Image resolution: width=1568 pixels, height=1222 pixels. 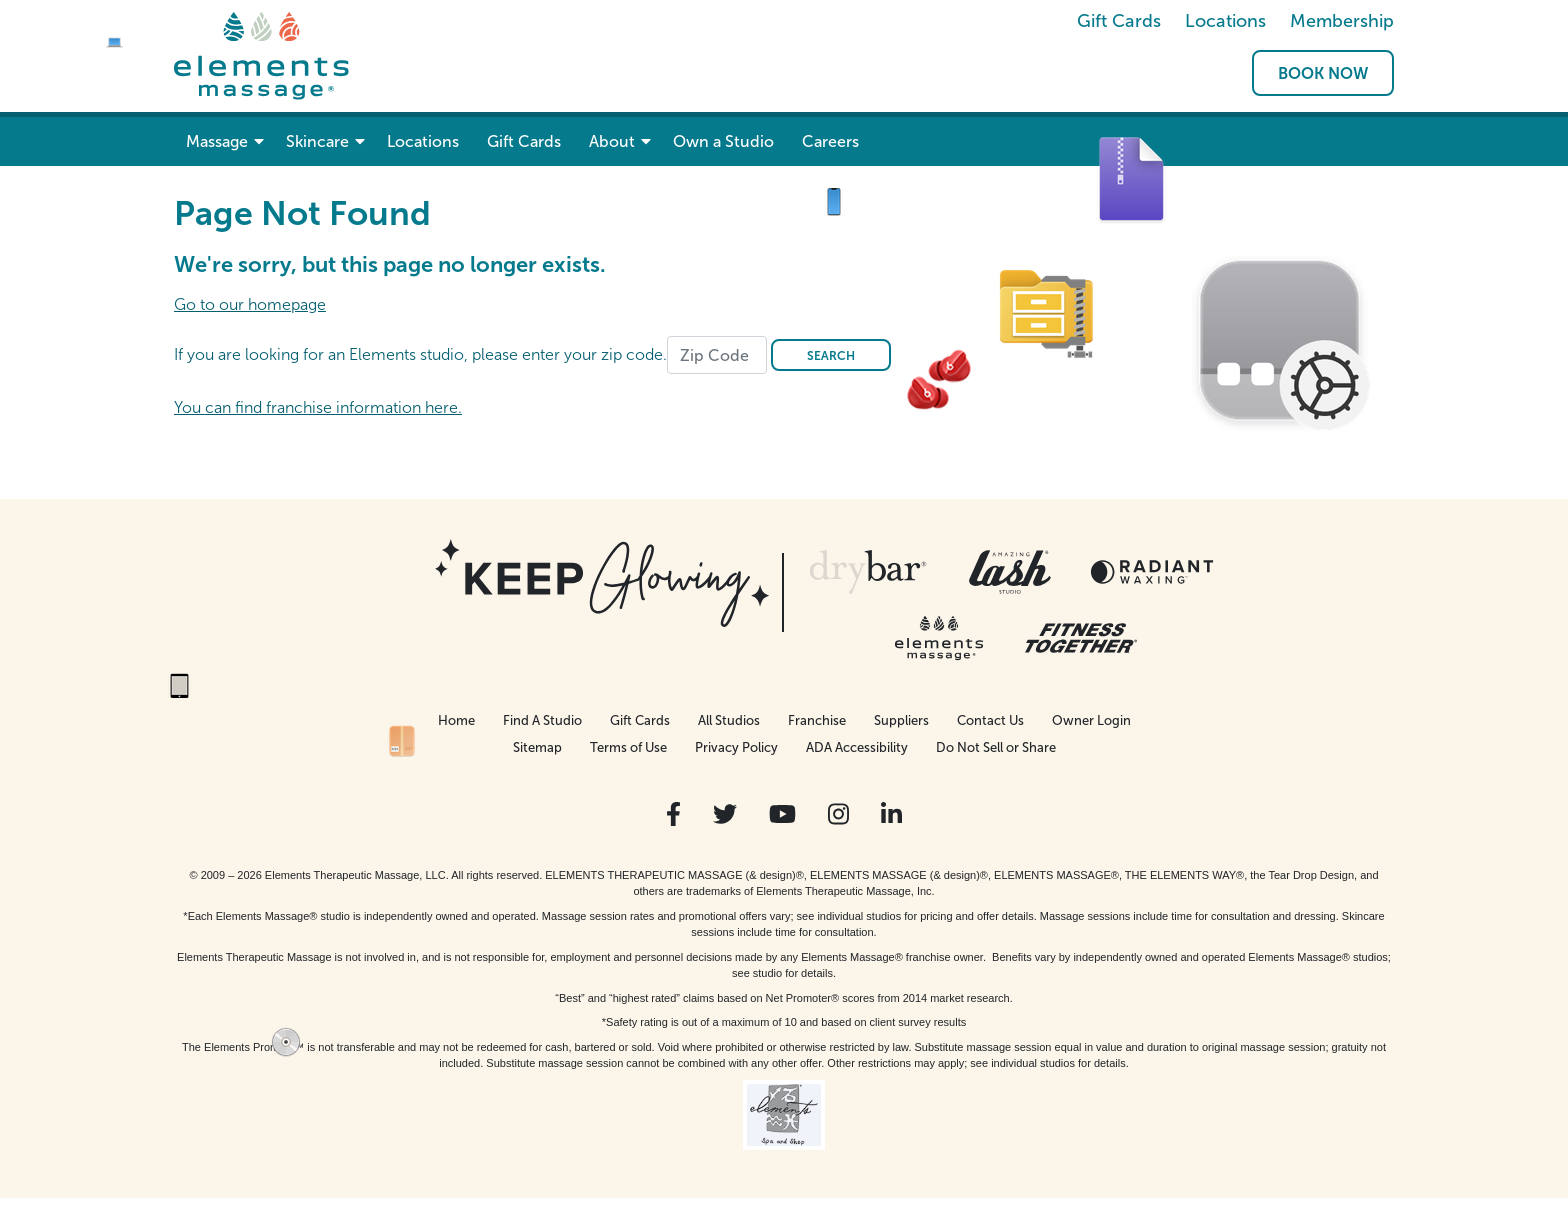 I want to click on beats earbuds bluetooth device icon, so click(x=939, y=380).